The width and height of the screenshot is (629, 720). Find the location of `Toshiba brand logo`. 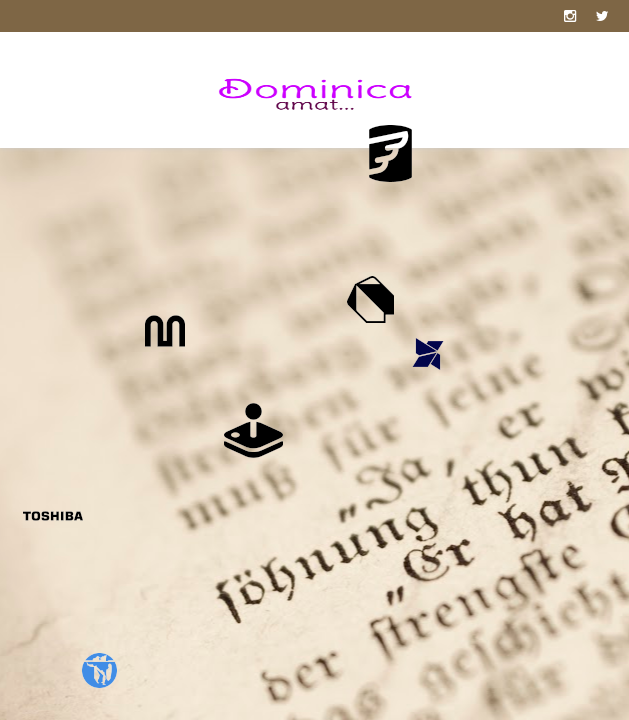

Toshiba brand logo is located at coordinates (53, 516).